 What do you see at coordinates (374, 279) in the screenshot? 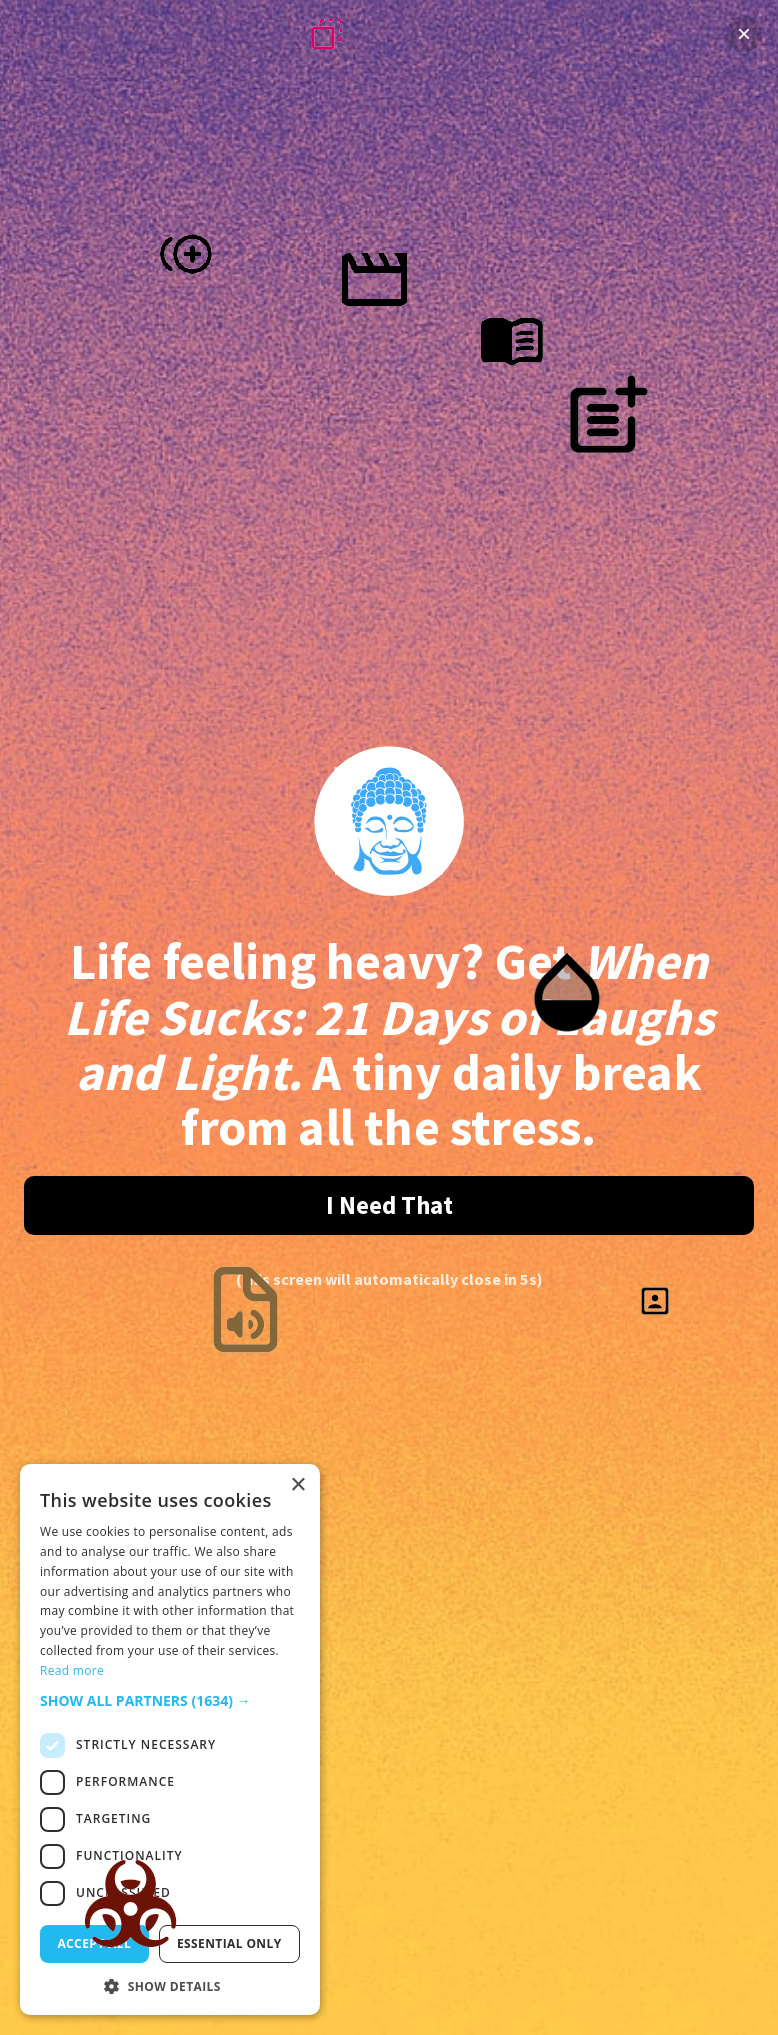
I see `create a new video or movie project` at bounding box center [374, 279].